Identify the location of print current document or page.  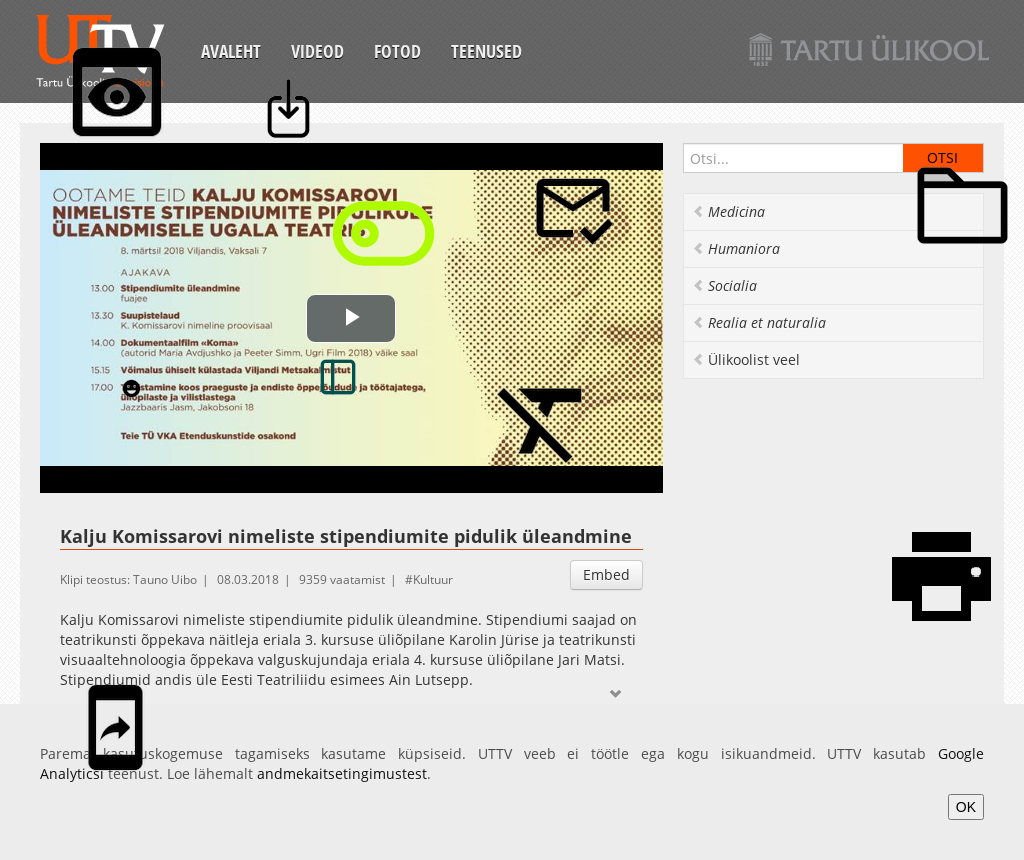
(941, 576).